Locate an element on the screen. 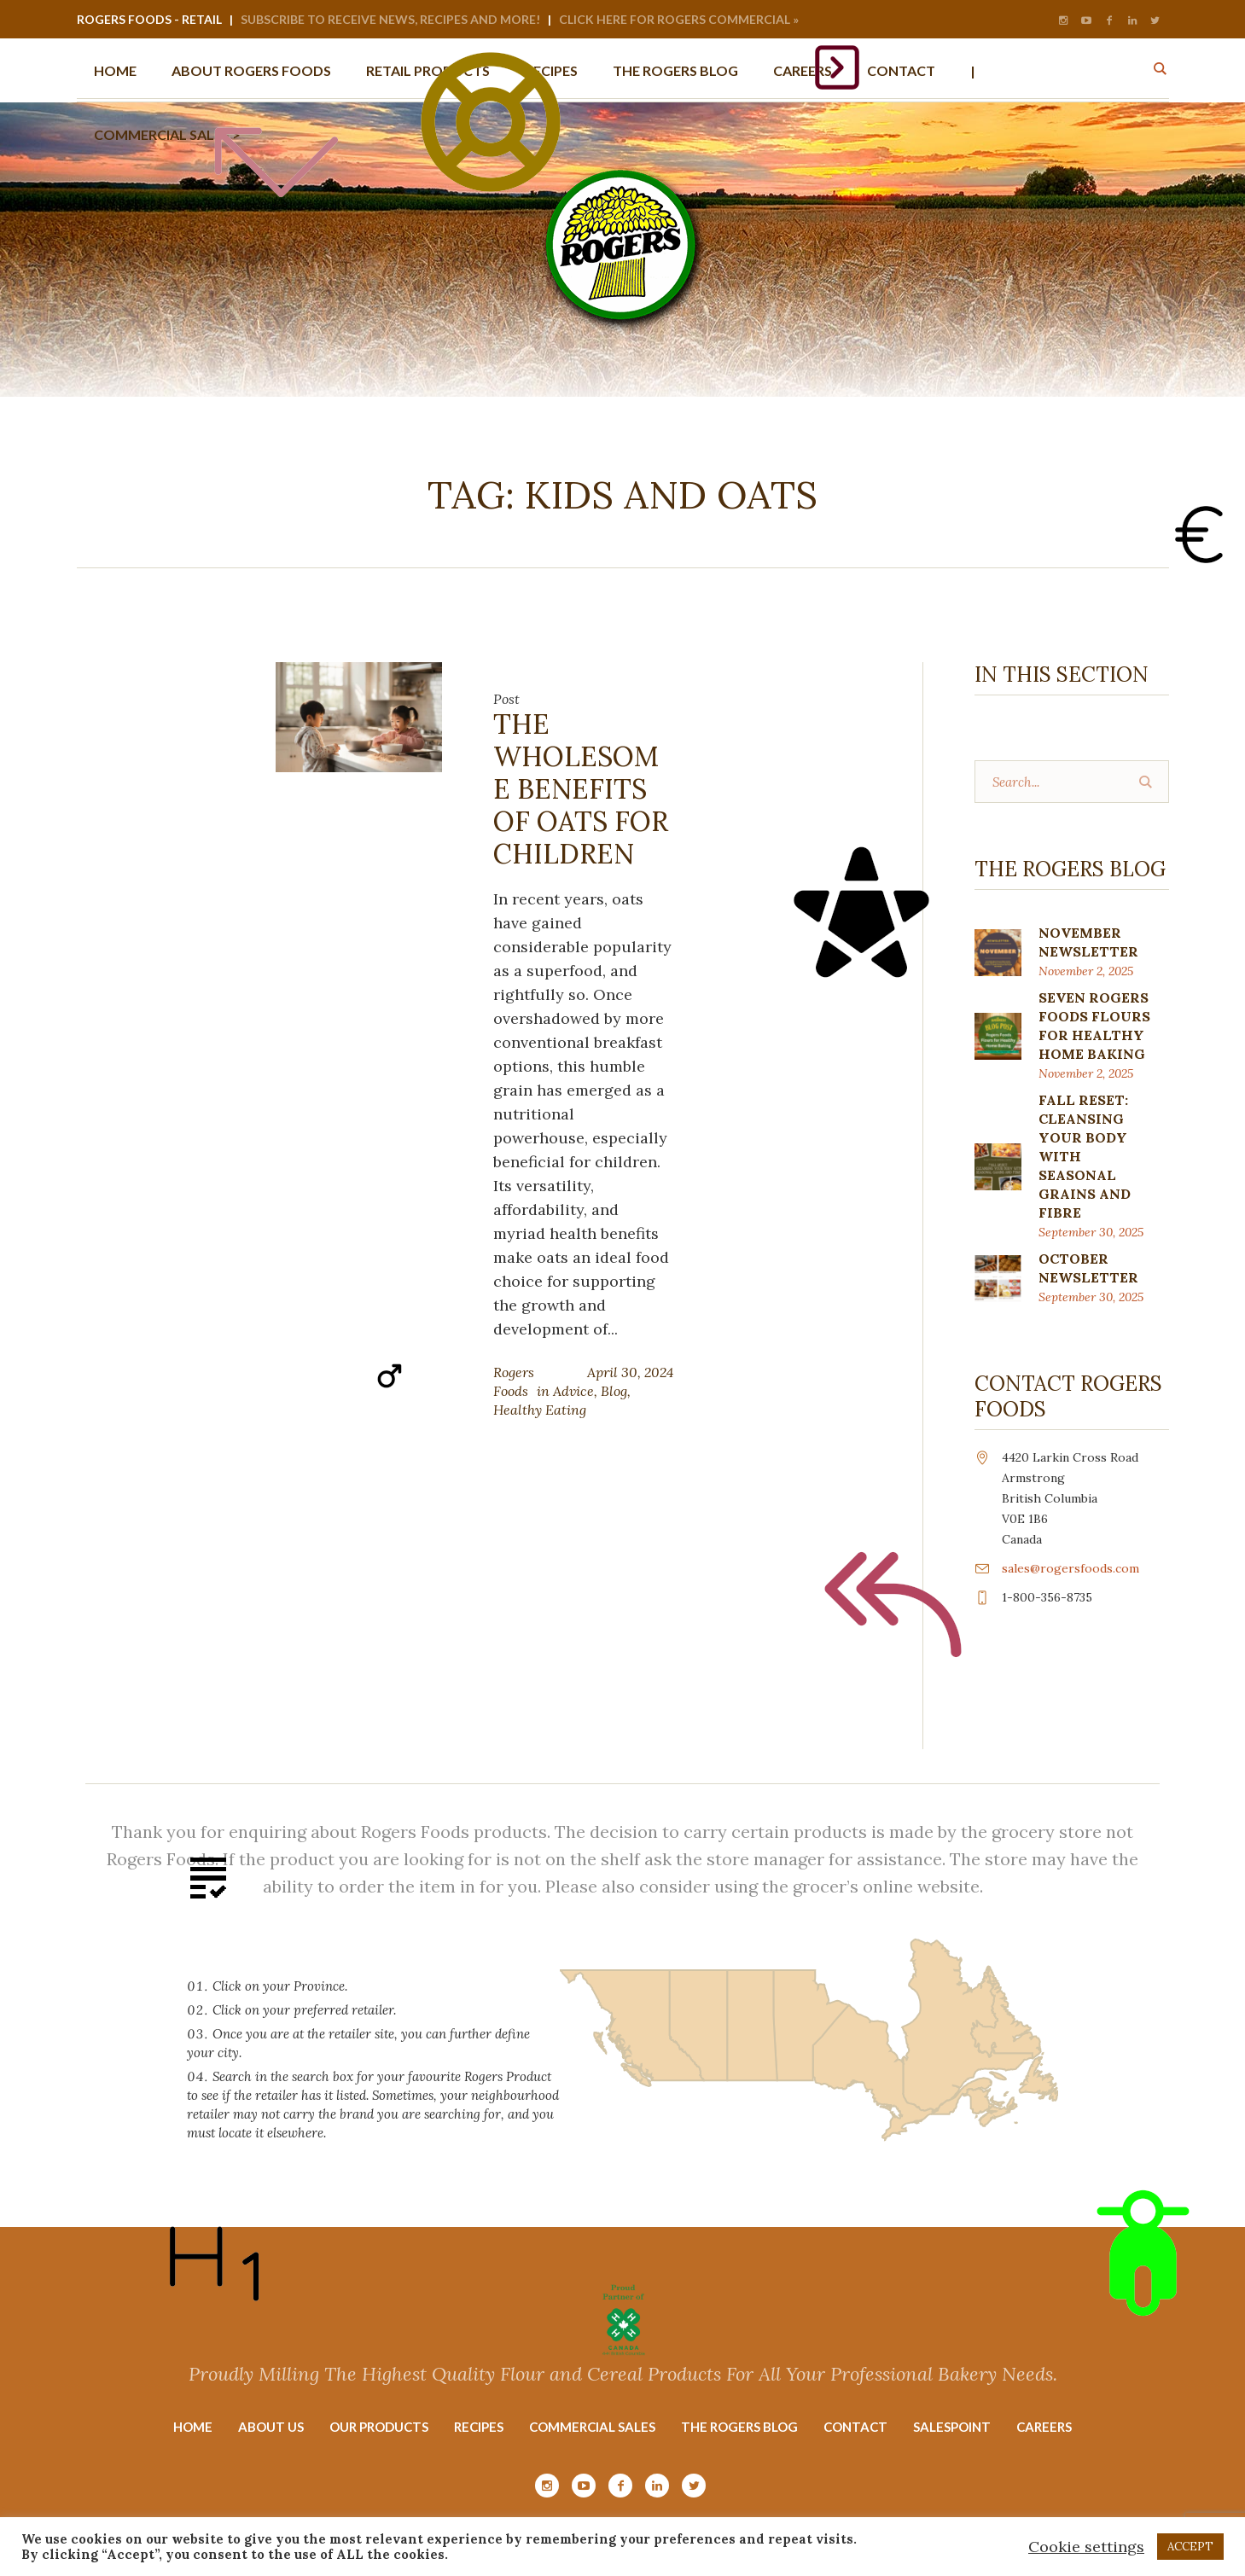 Image resolution: width=1245 pixels, height=2576 pixels. reply all to a message or email is located at coordinates (893, 1604).